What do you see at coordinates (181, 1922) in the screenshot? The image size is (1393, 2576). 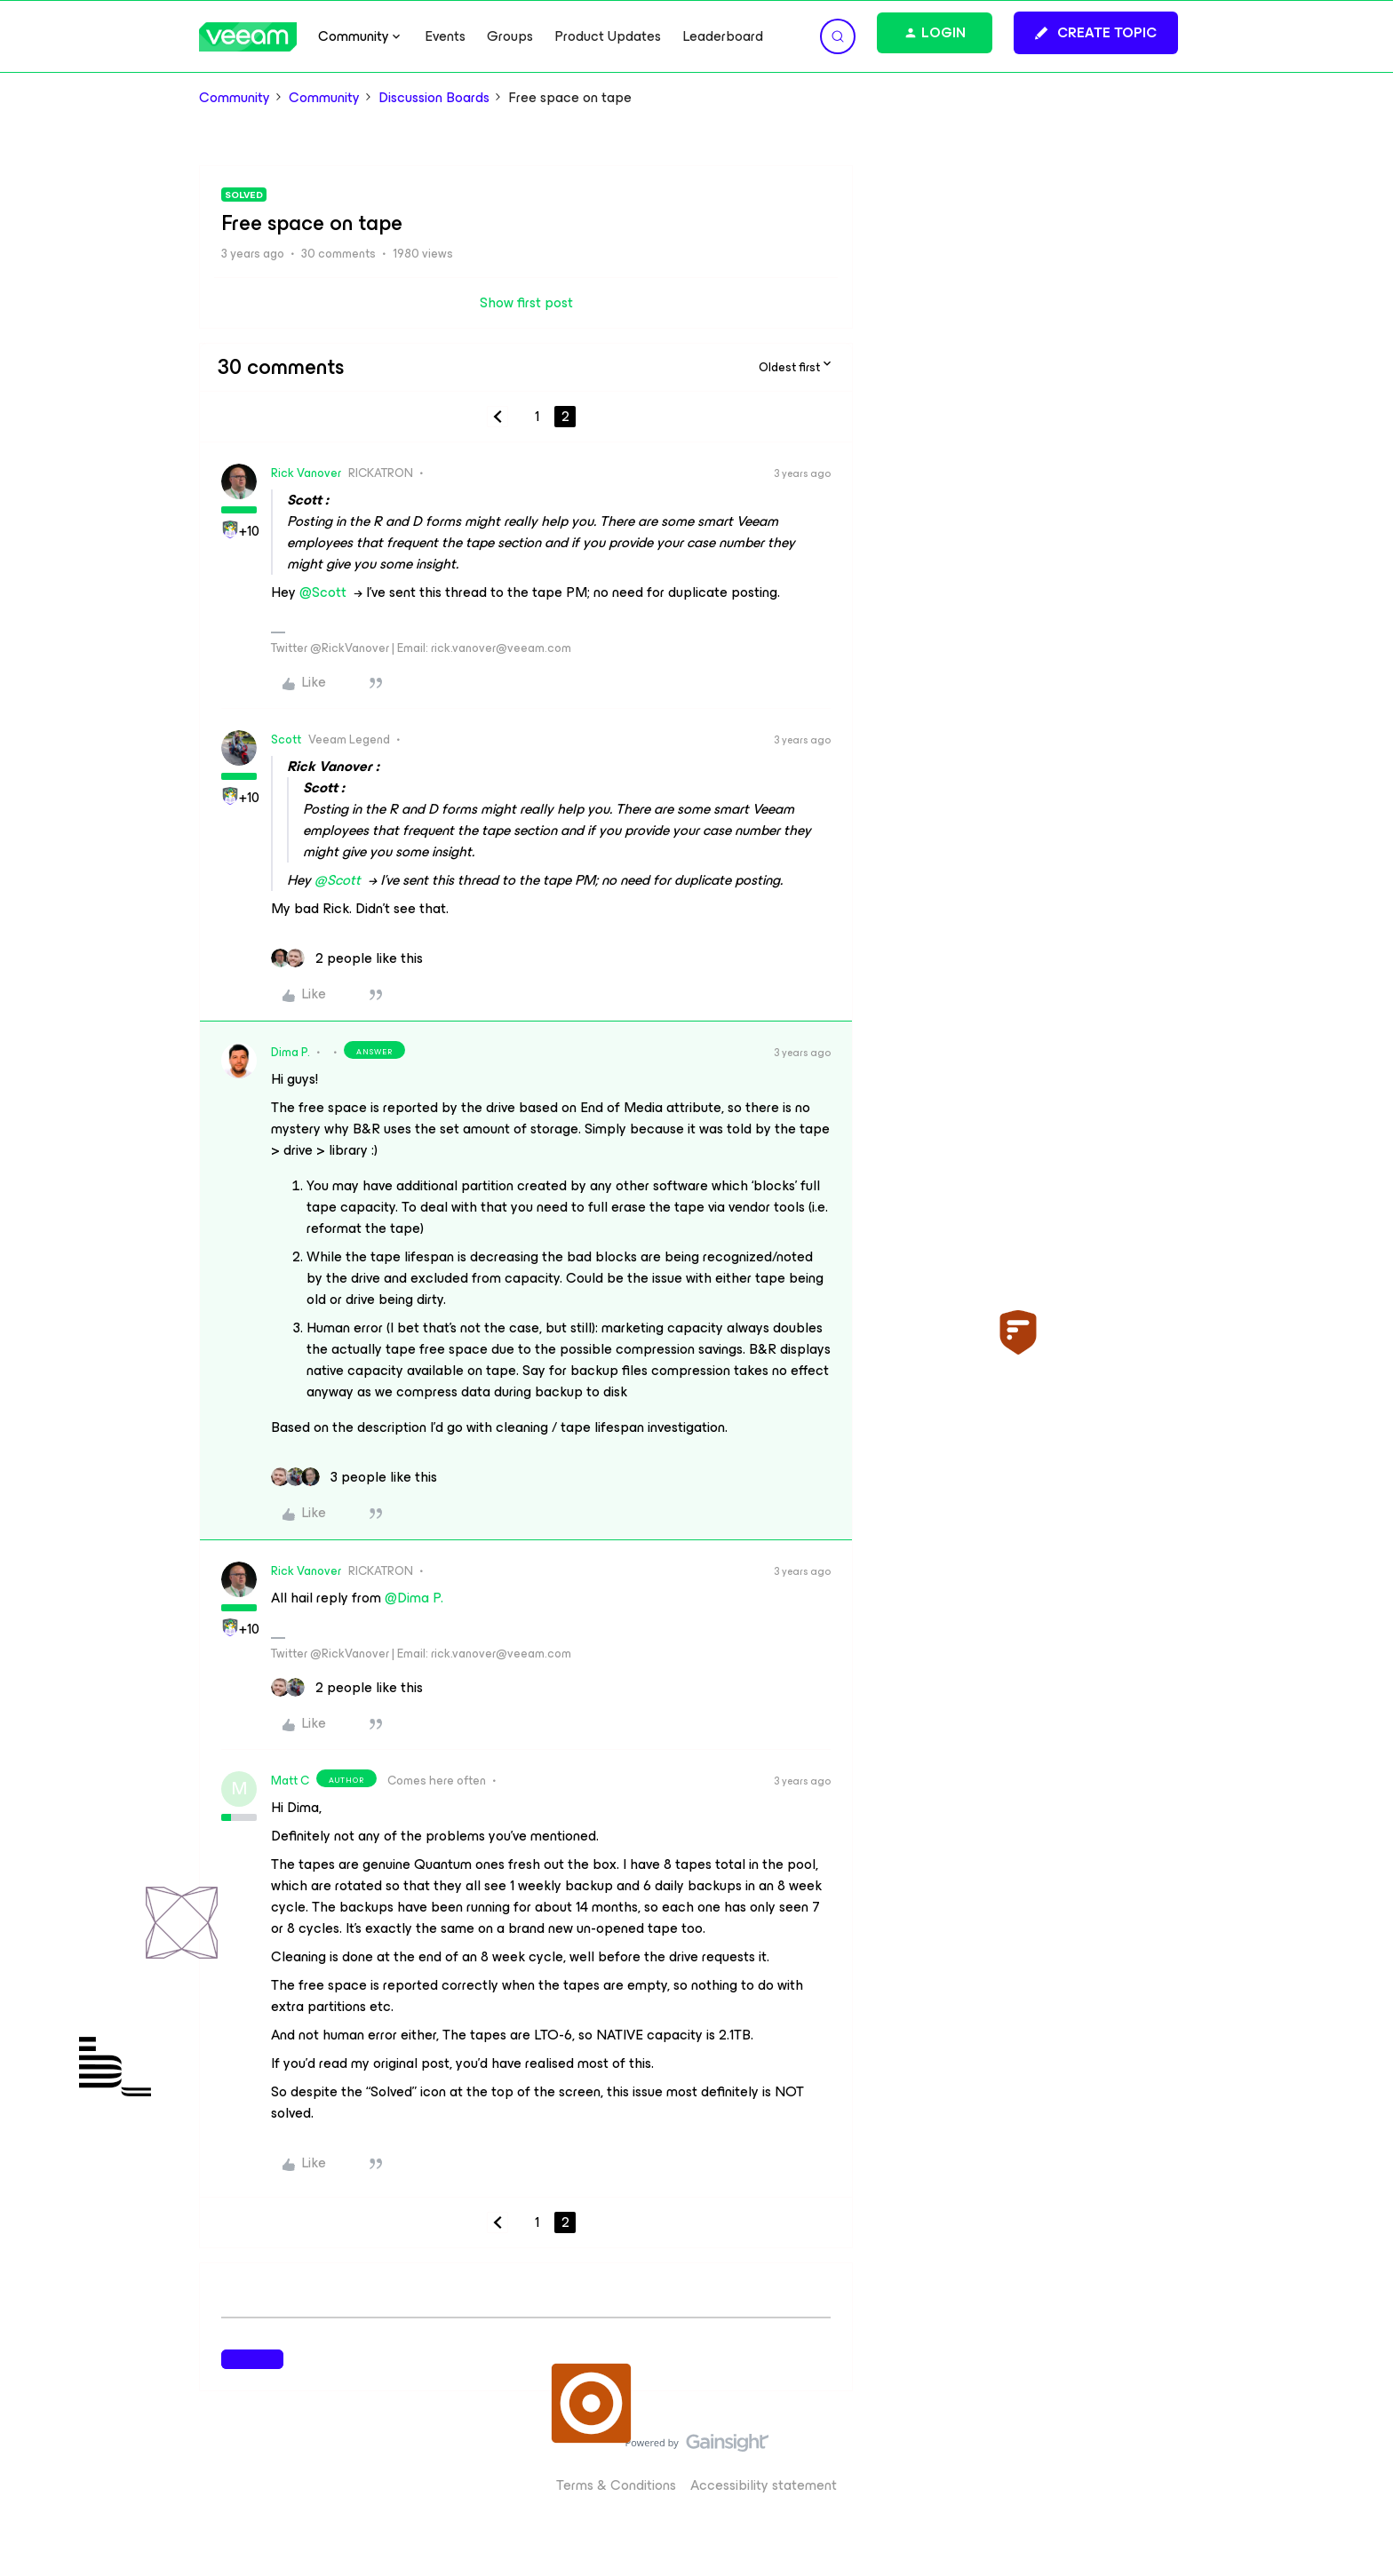 I see `haxe programming language logo` at bounding box center [181, 1922].